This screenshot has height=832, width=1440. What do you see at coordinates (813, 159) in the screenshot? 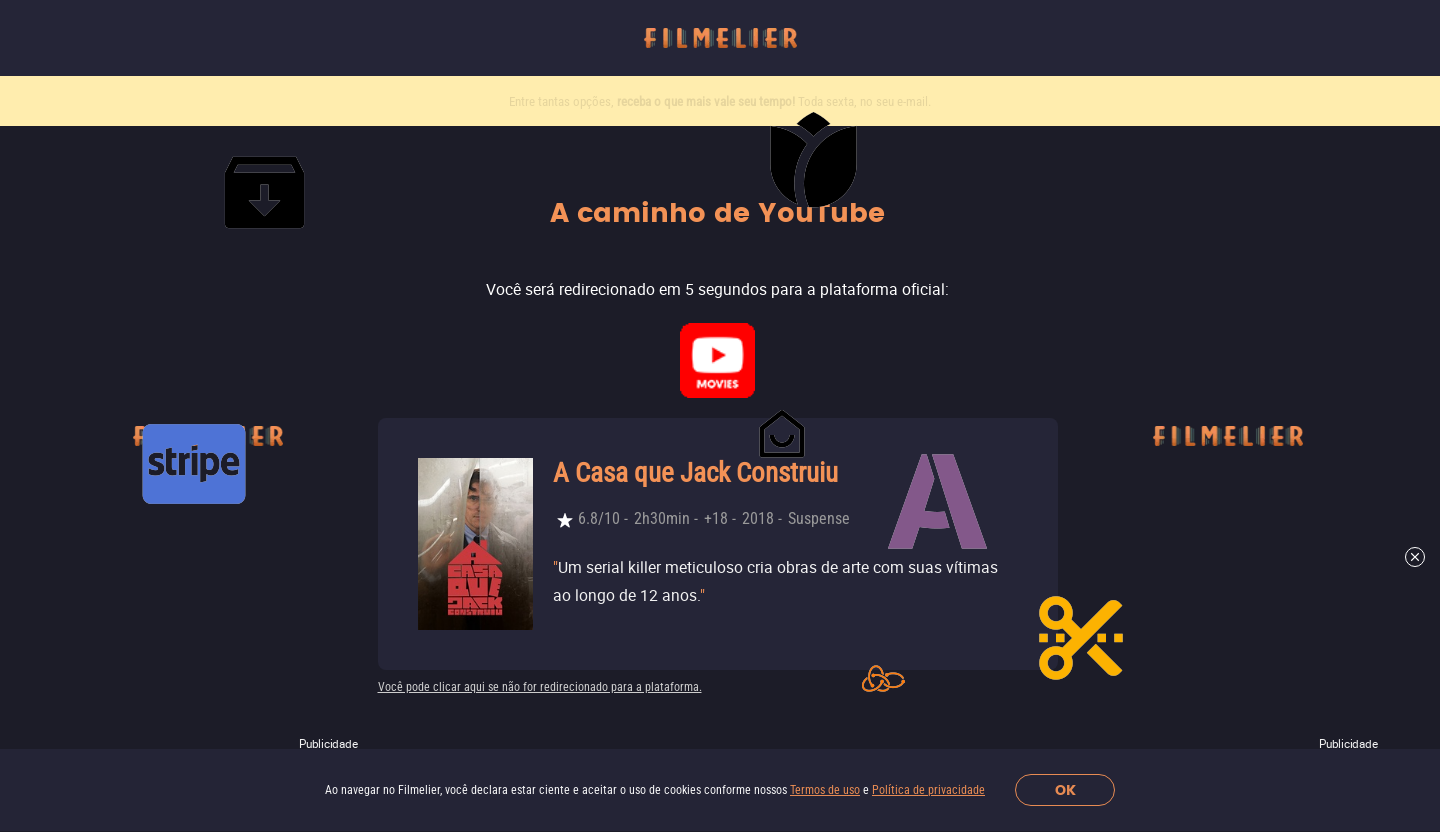
I see `access nature or garden-related features` at bounding box center [813, 159].